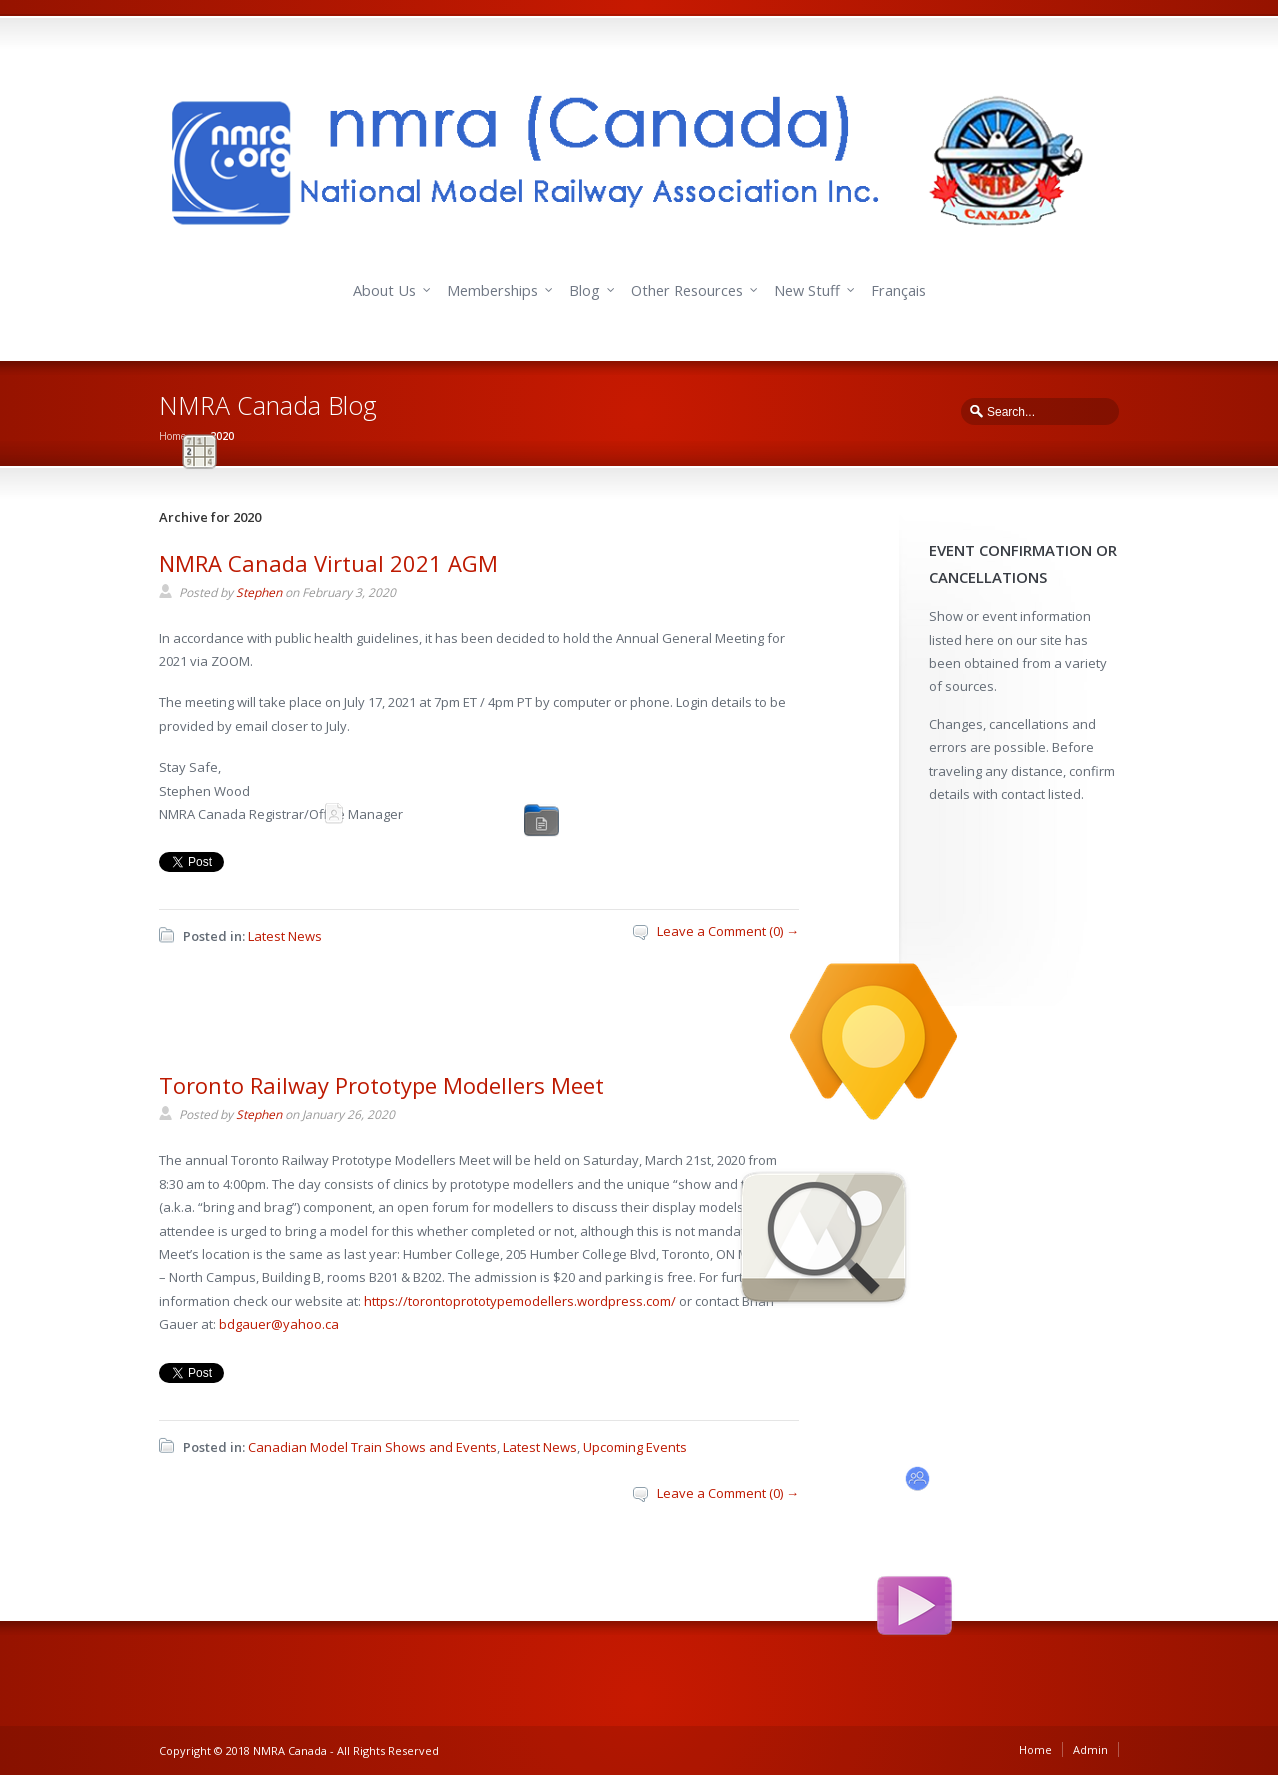 This screenshot has width=1278, height=1775. I want to click on open your documents folder, so click(541, 819).